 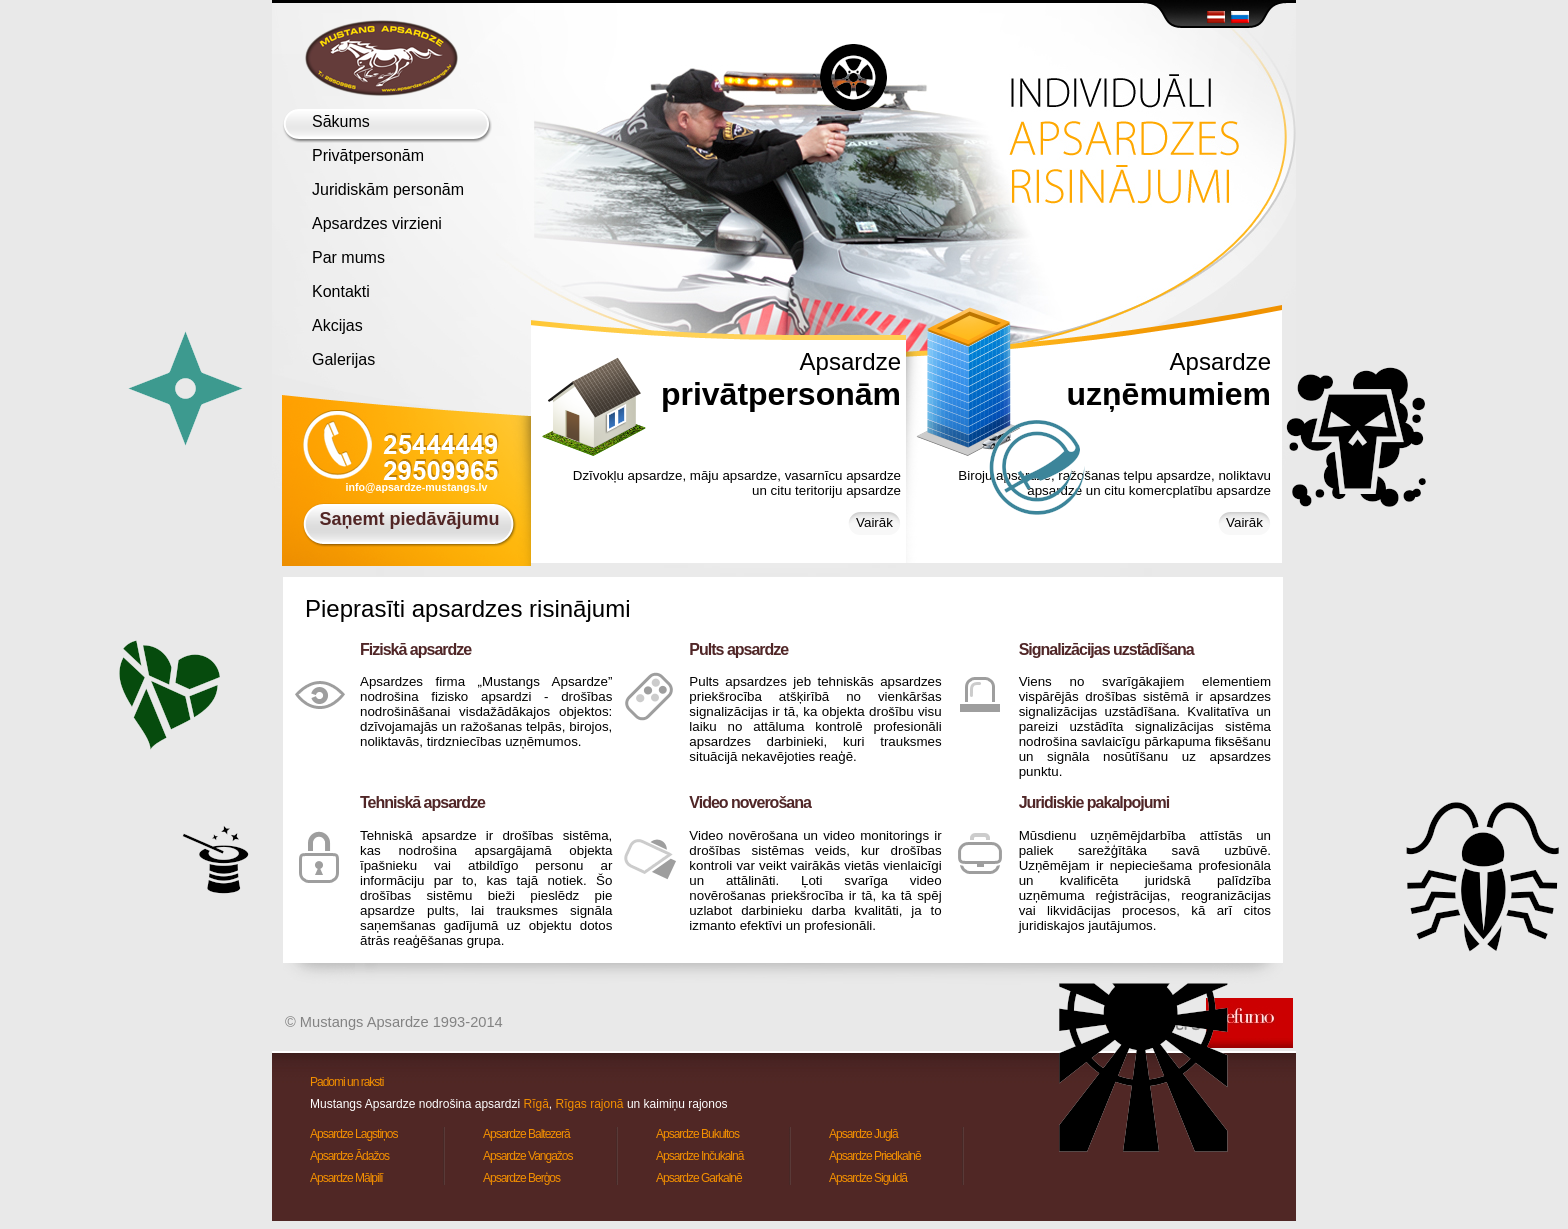 I want to click on activate spin attack or special sword ability, so click(x=1036, y=467).